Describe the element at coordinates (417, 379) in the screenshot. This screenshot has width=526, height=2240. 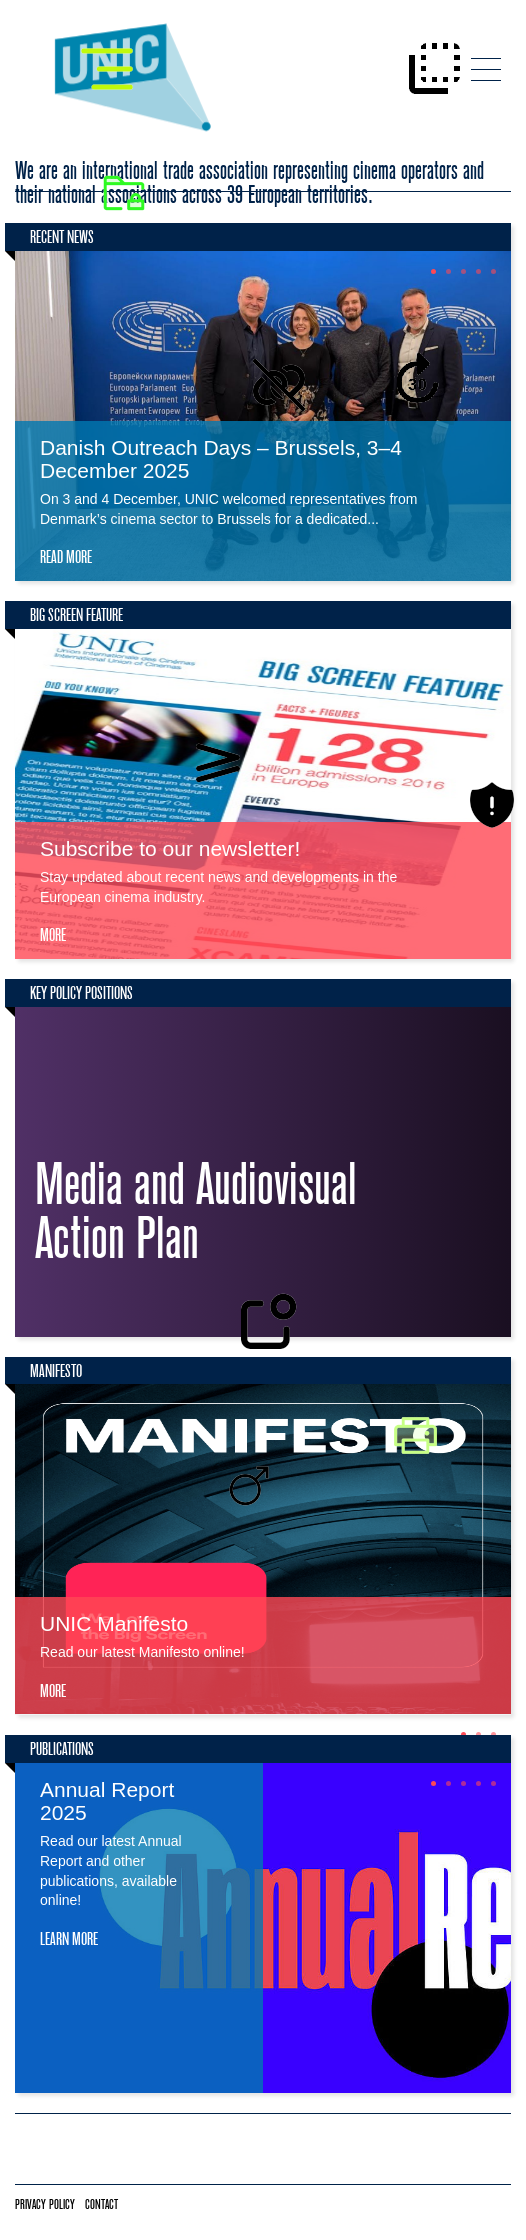
I see `skip forward 30 seconds` at that location.